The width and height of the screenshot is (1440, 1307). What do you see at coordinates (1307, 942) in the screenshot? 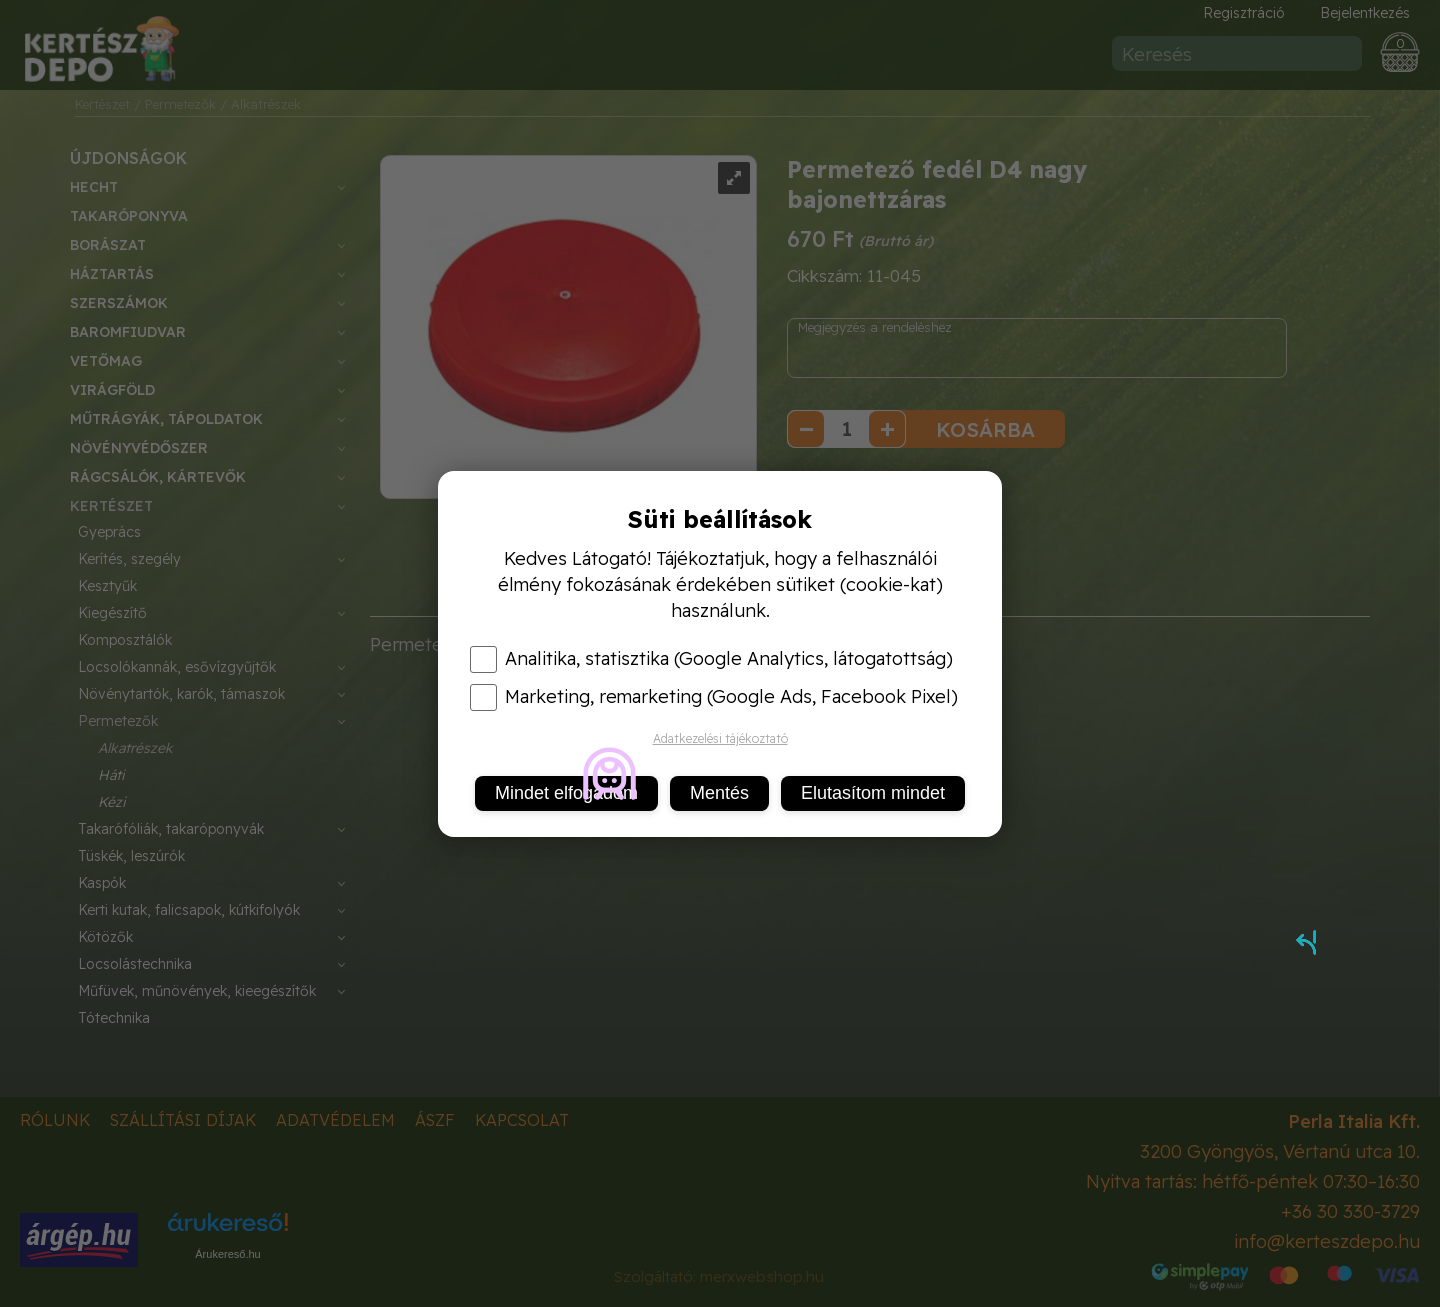
I see `take the next left turn` at bounding box center [1307, 942].